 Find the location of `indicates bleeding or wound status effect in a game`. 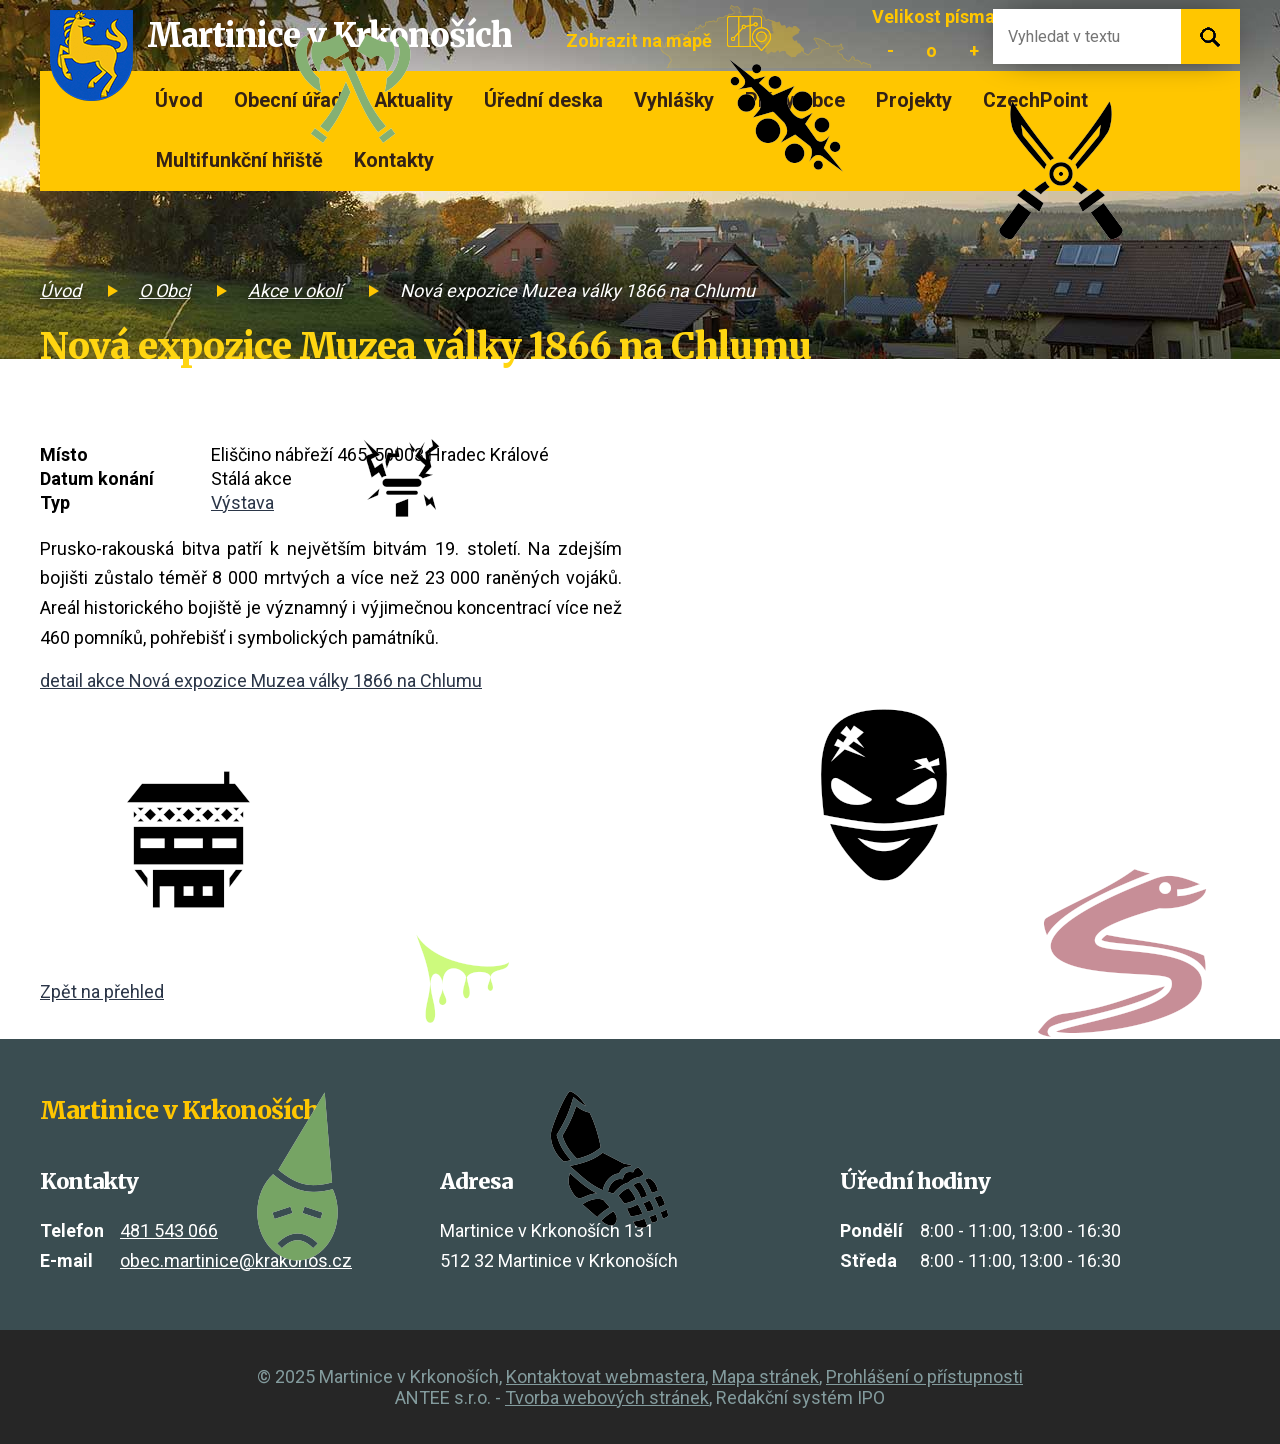

indicates bleeding or wound status effect in a game is located at coordinates (463, 977).